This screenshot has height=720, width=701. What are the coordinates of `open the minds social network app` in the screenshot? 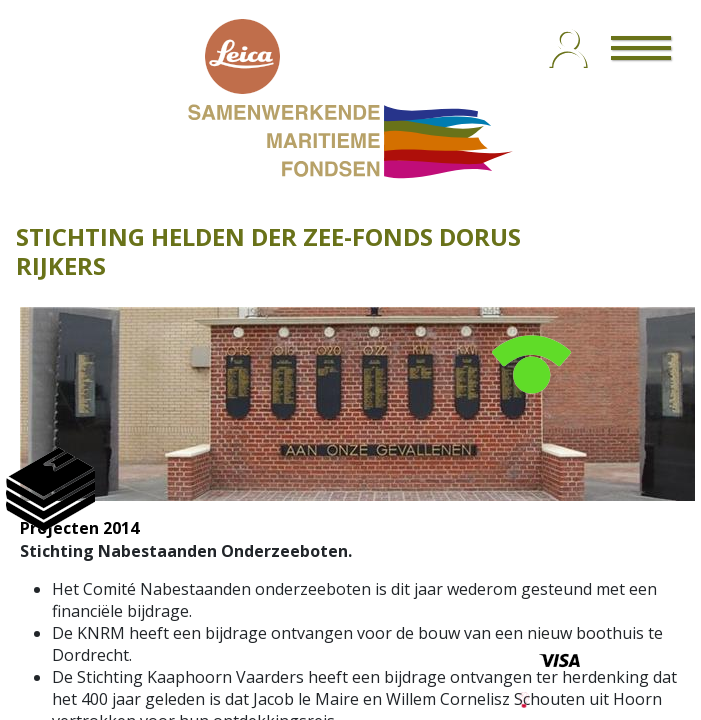 It's located at (524, 700).